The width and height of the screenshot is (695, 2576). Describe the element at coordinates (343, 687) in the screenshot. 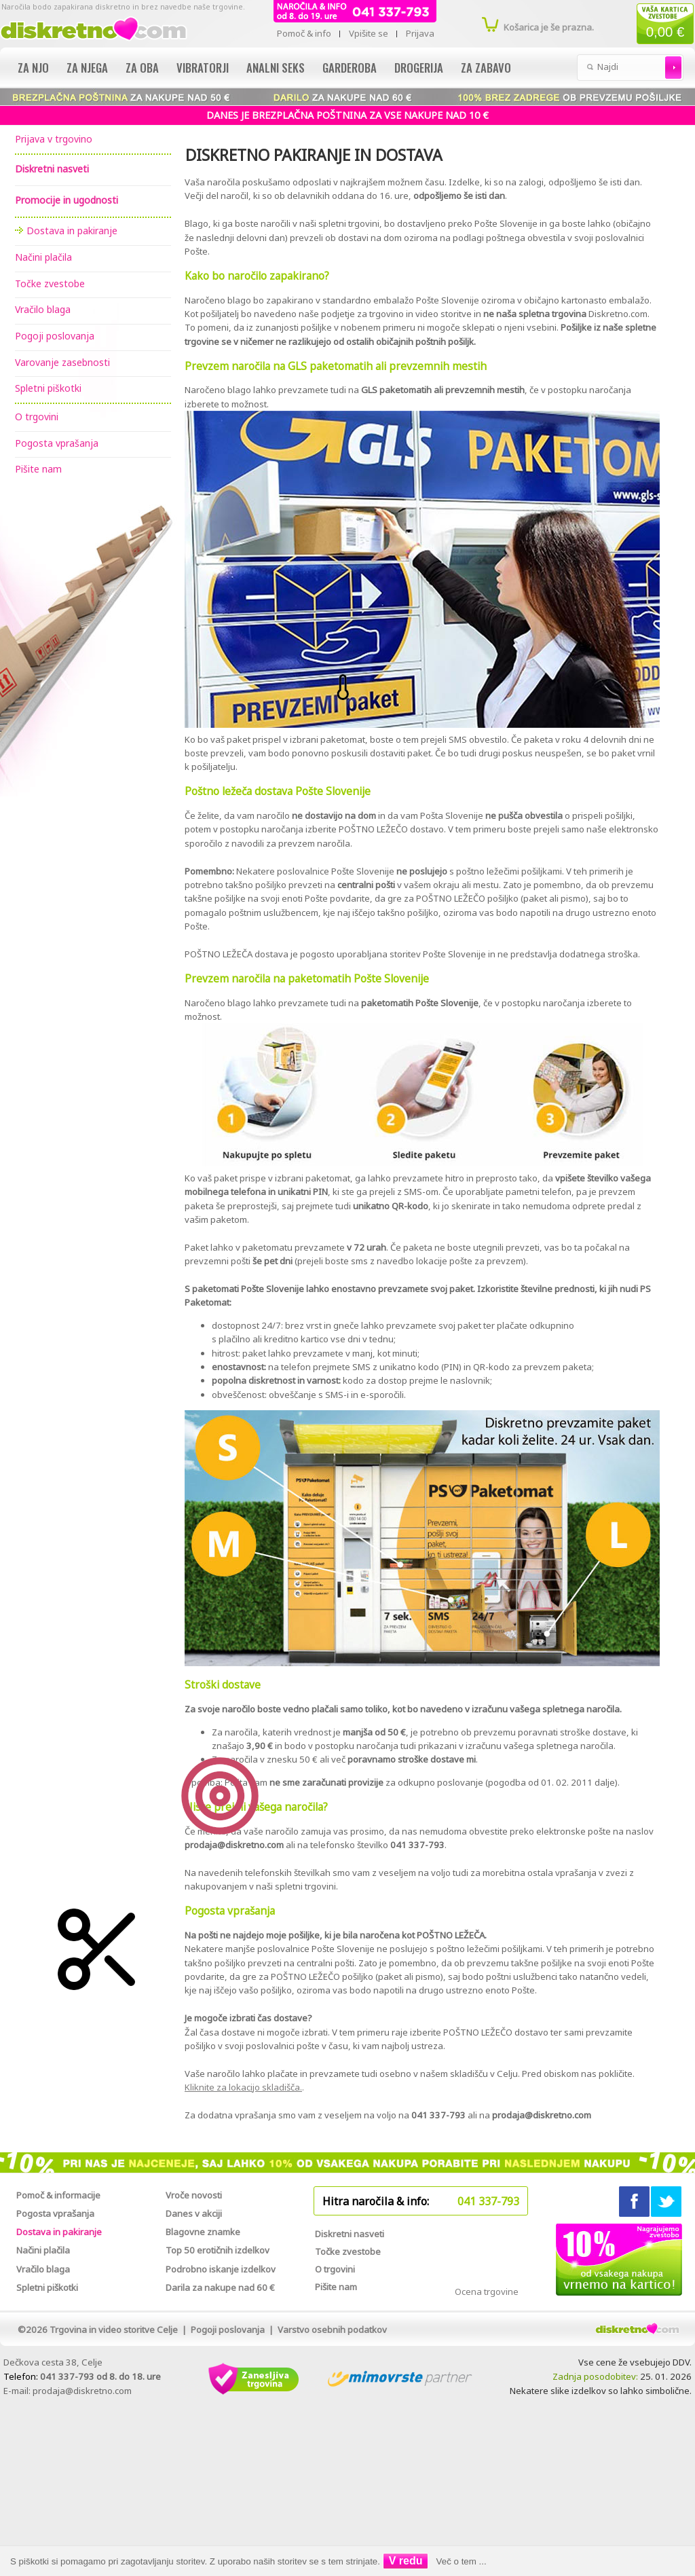

I see `view current temperature` at that location.